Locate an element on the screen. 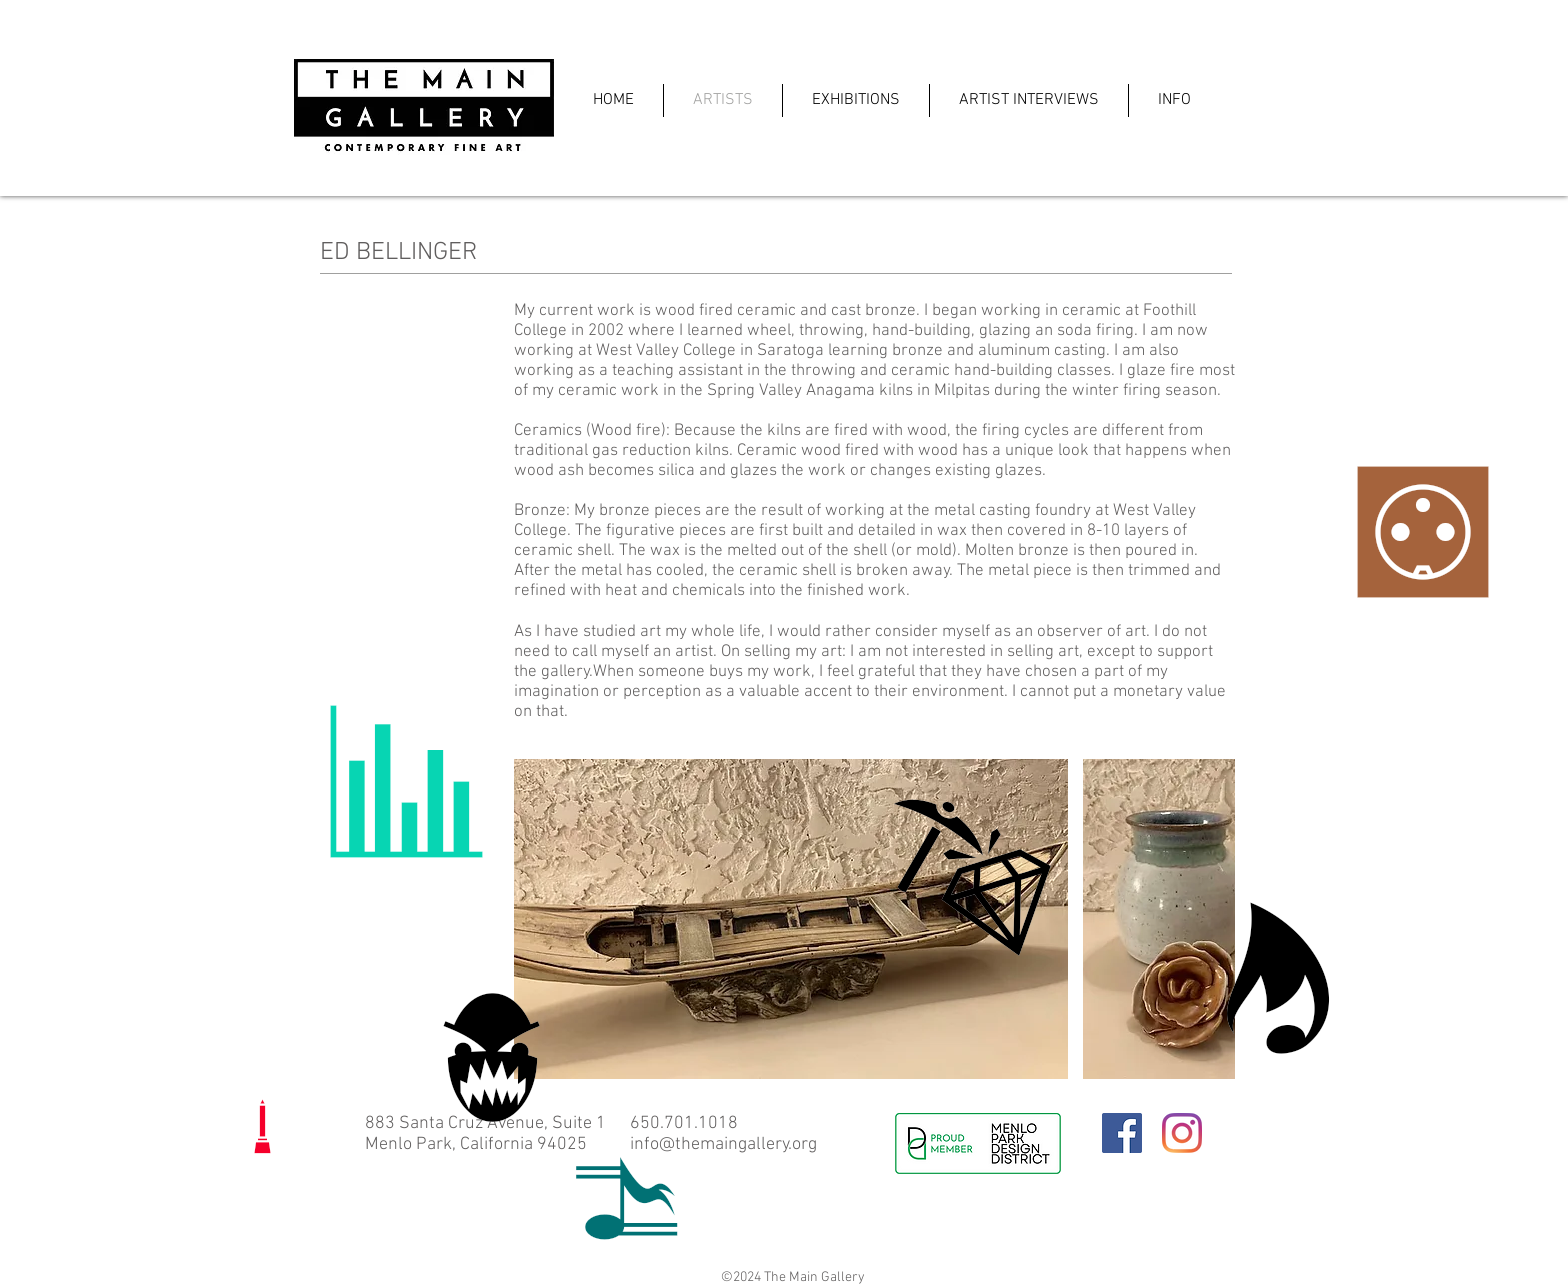  toggle light or illumination in-game is located at coordinates (1274, 978).